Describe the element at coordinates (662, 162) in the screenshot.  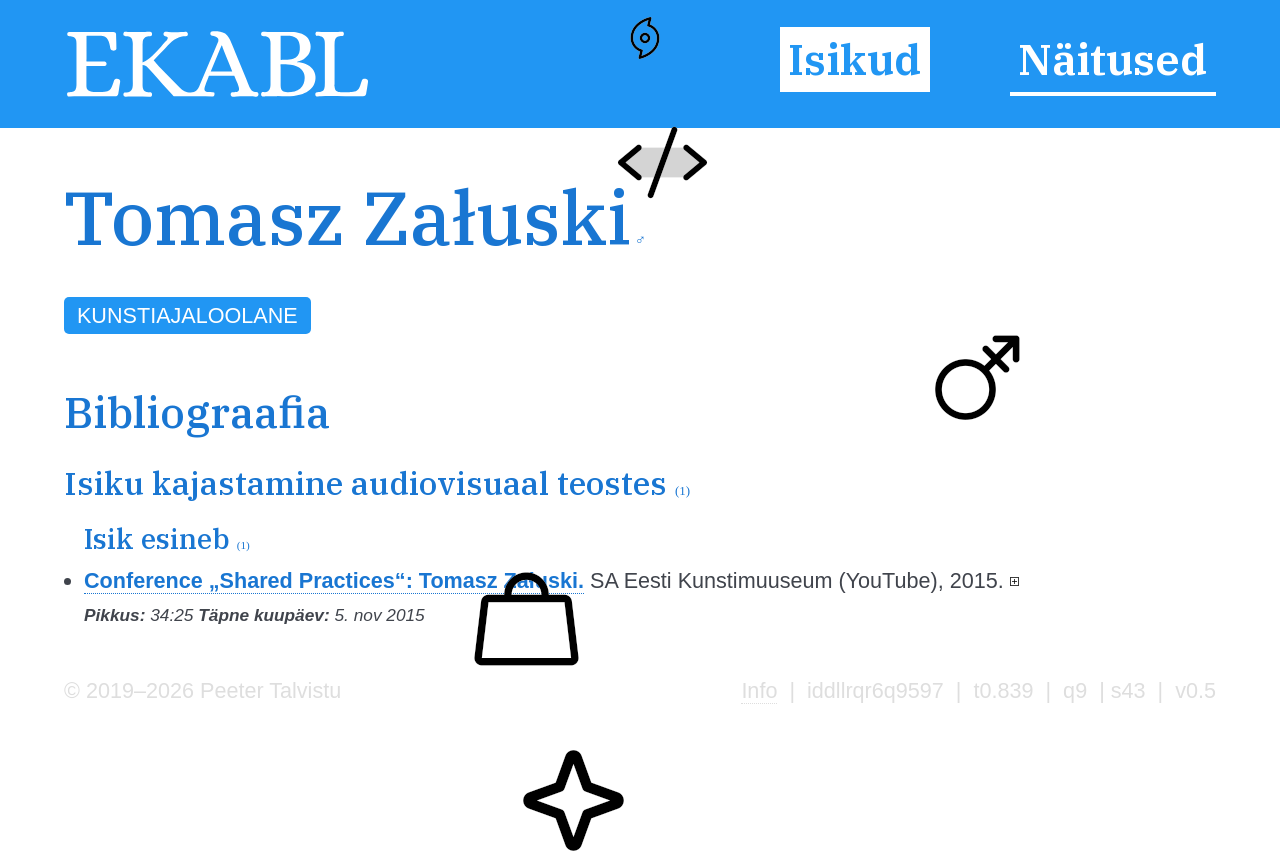
I see `view or edit source code` at that location.